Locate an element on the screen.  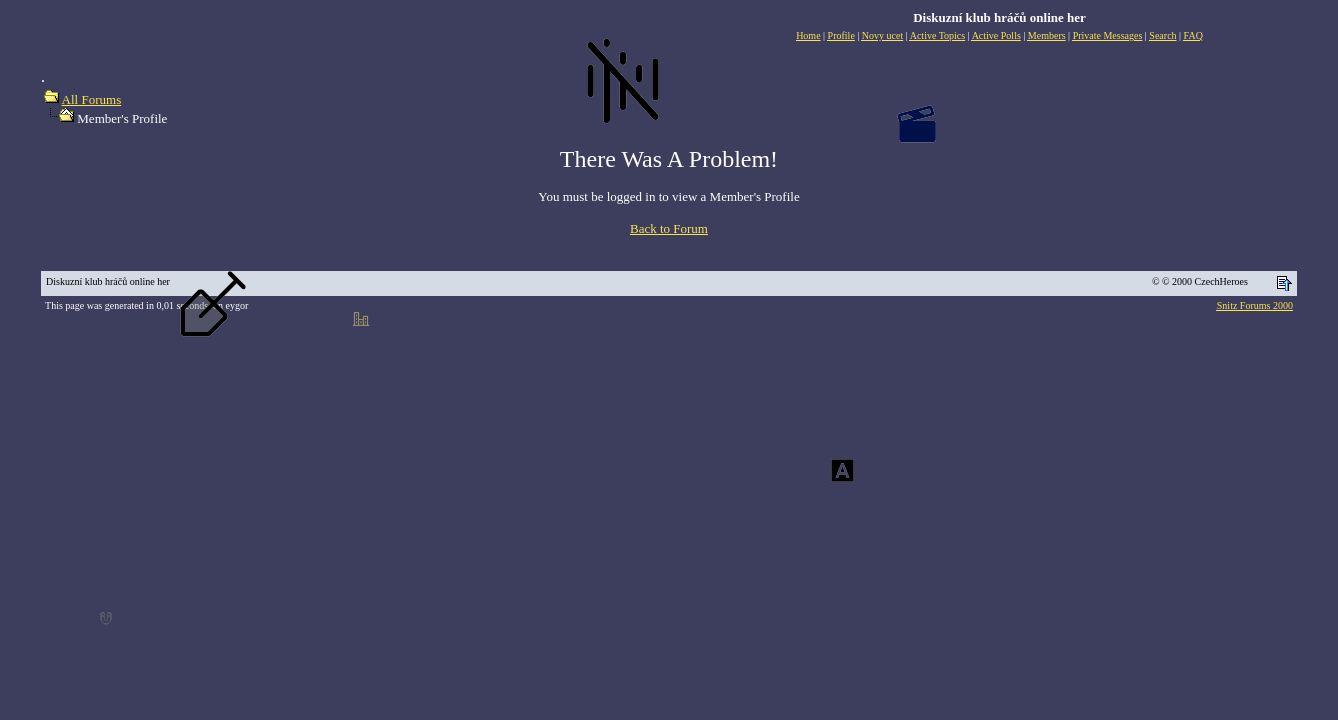
mute or disable audio input is located at coordinates (623, 81).